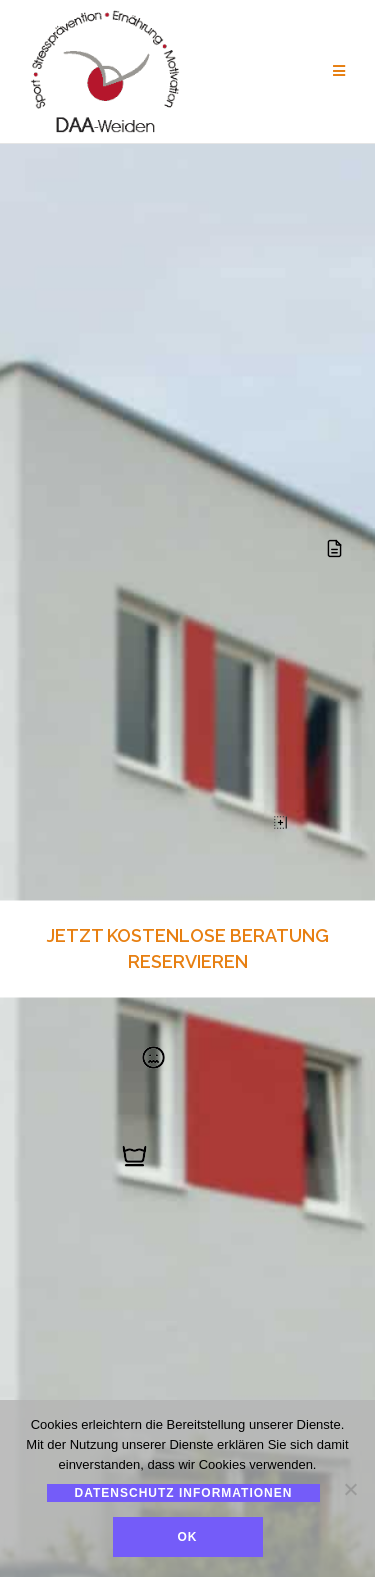 This screenshot has width=375, height=1577. Describe the element at coordinates (280, 822) in the screenshot. I see `add a right border to selected element` at that location.